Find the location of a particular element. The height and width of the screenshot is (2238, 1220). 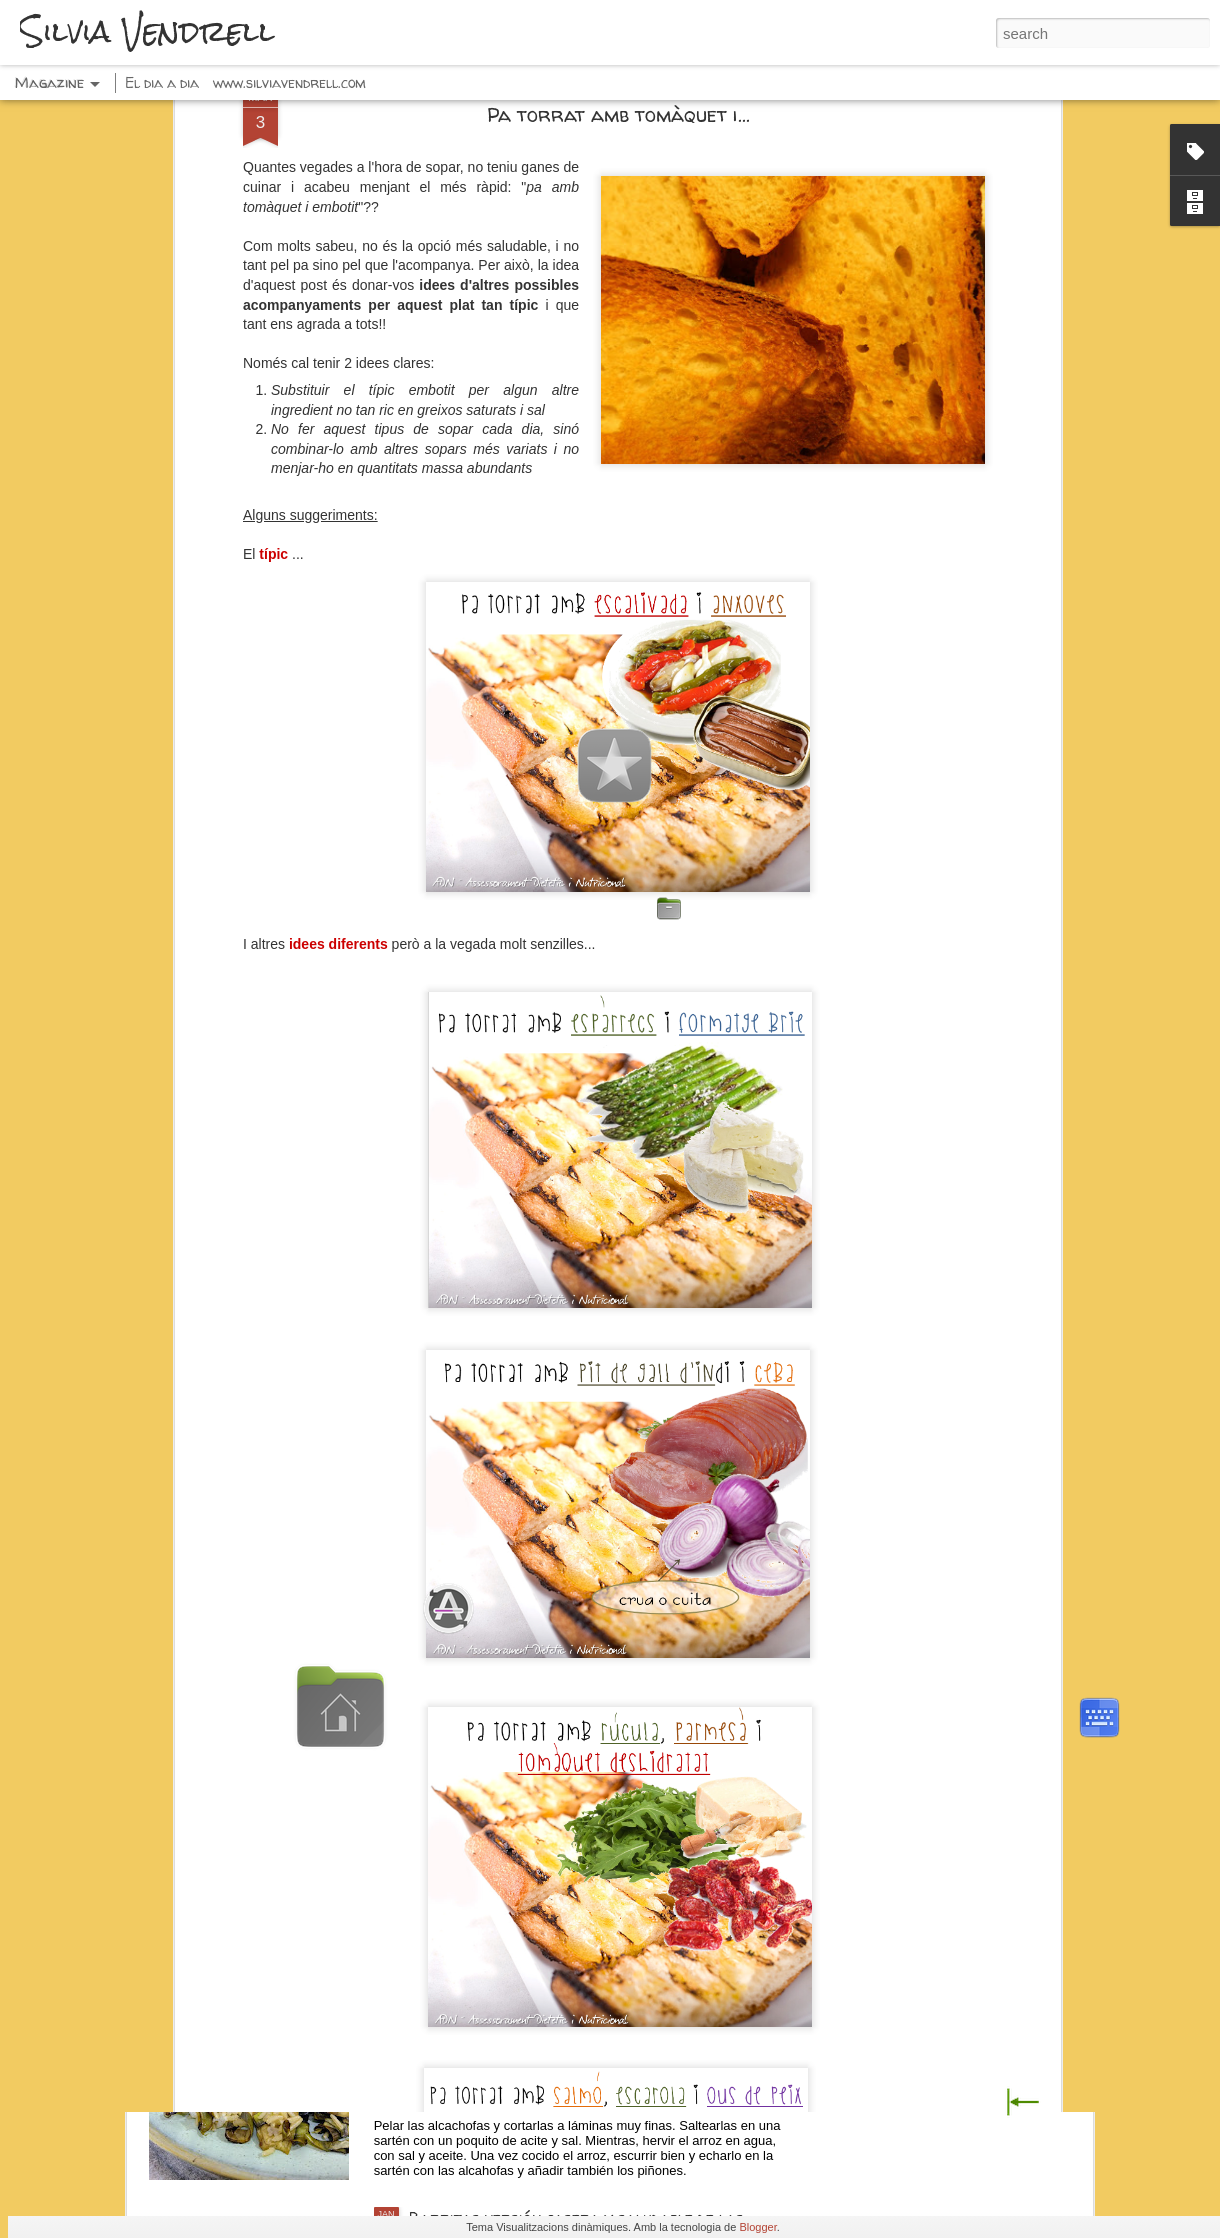

access peripheral device settings is located at coordinates (1099, 1717).